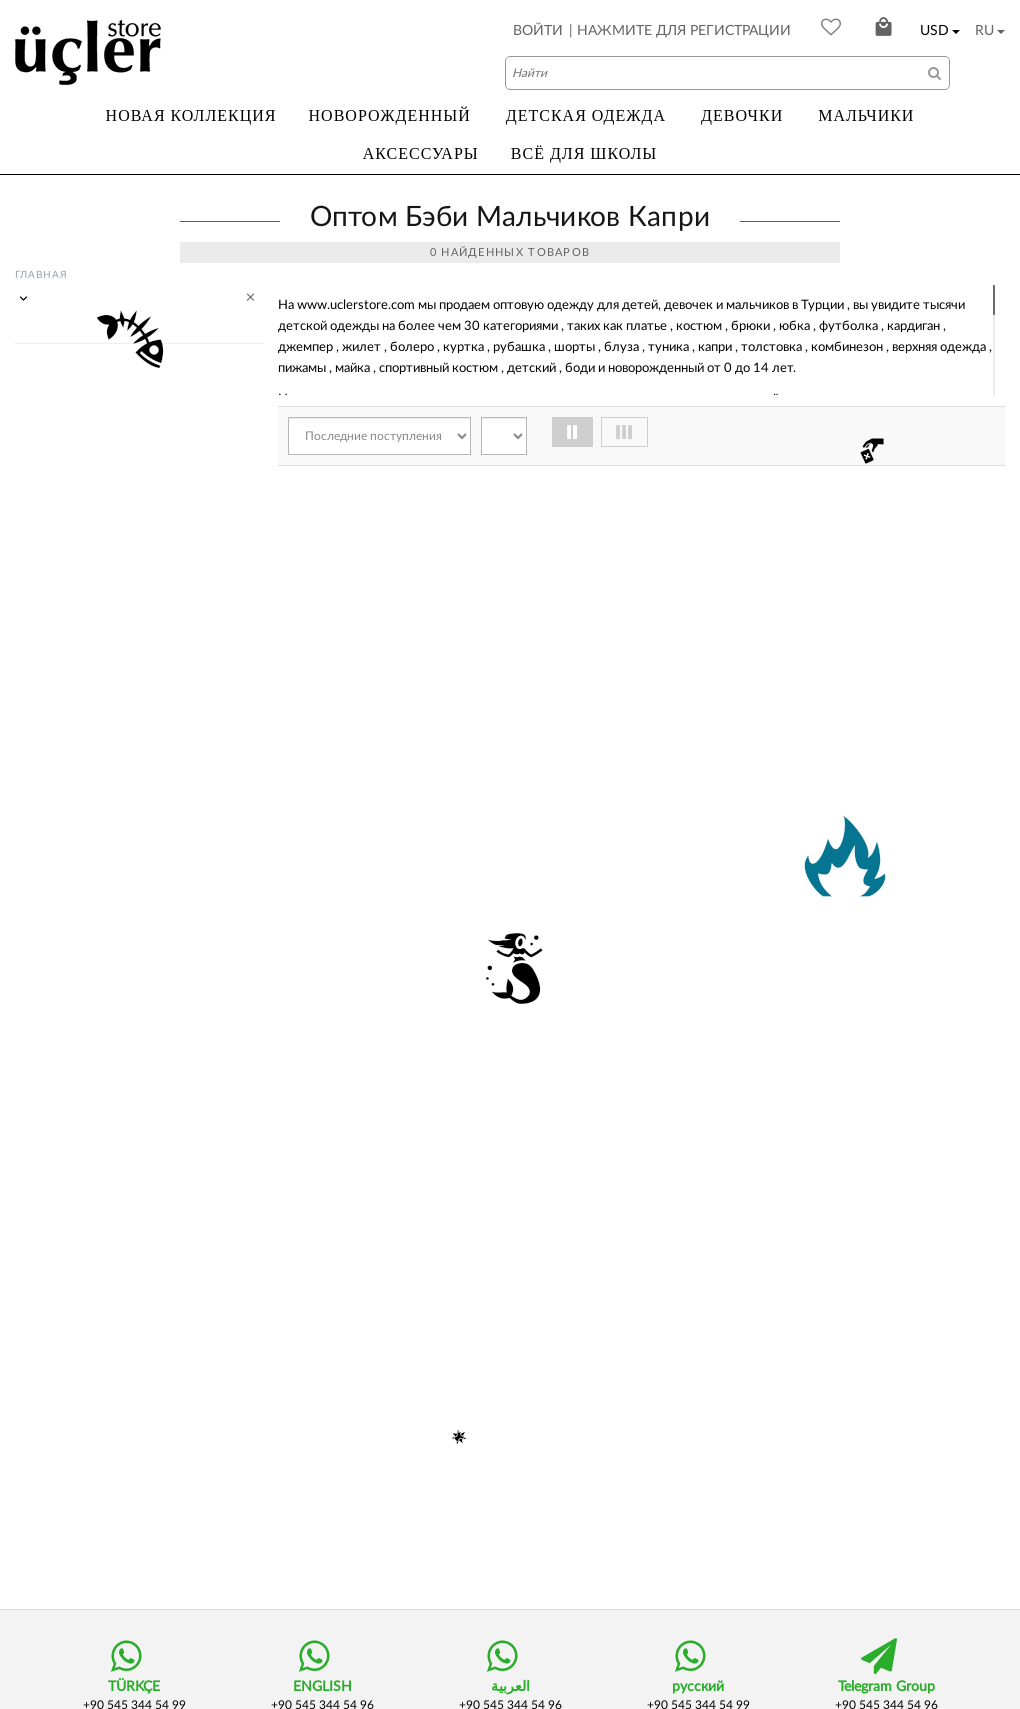 This screenshot has height=1709, width=1020. Describe the element at coordinates (130, 339) in the screenshot. I see `indicates an empty or depleted resource` at that location.